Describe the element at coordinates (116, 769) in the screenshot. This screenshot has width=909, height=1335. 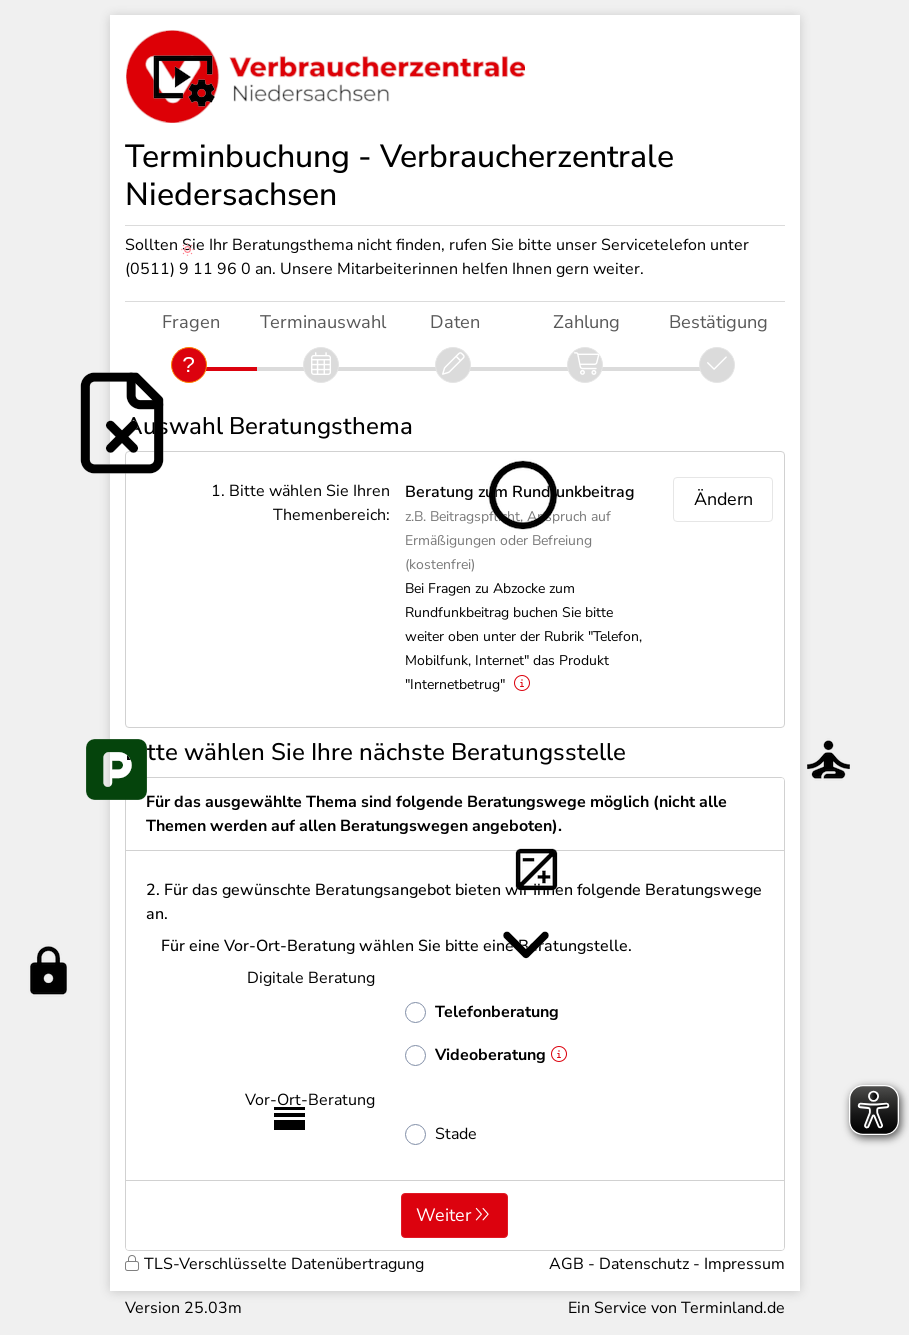
I see `find nearby parking locations` at that location.